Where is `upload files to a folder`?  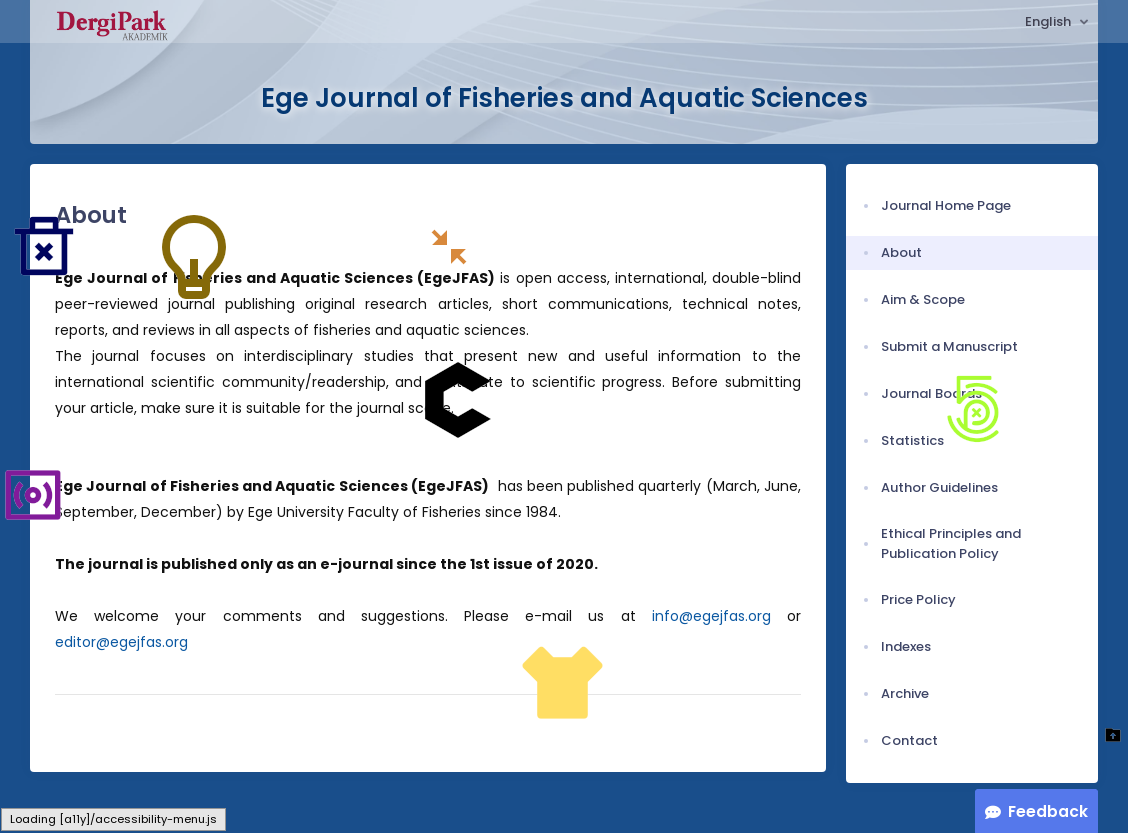 upload files to a folder is located at coordinates (1113, 735).